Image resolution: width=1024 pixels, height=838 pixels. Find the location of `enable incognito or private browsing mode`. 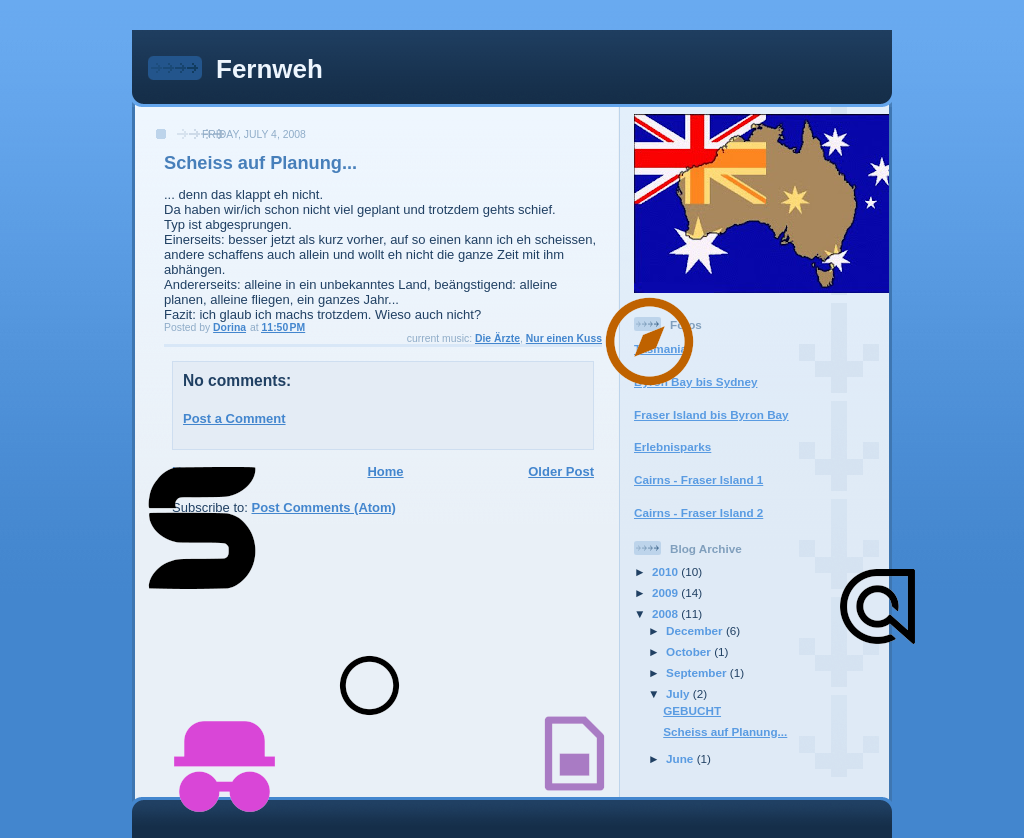

enable incognito or private browsing mode is located at coordinates (224, 766).